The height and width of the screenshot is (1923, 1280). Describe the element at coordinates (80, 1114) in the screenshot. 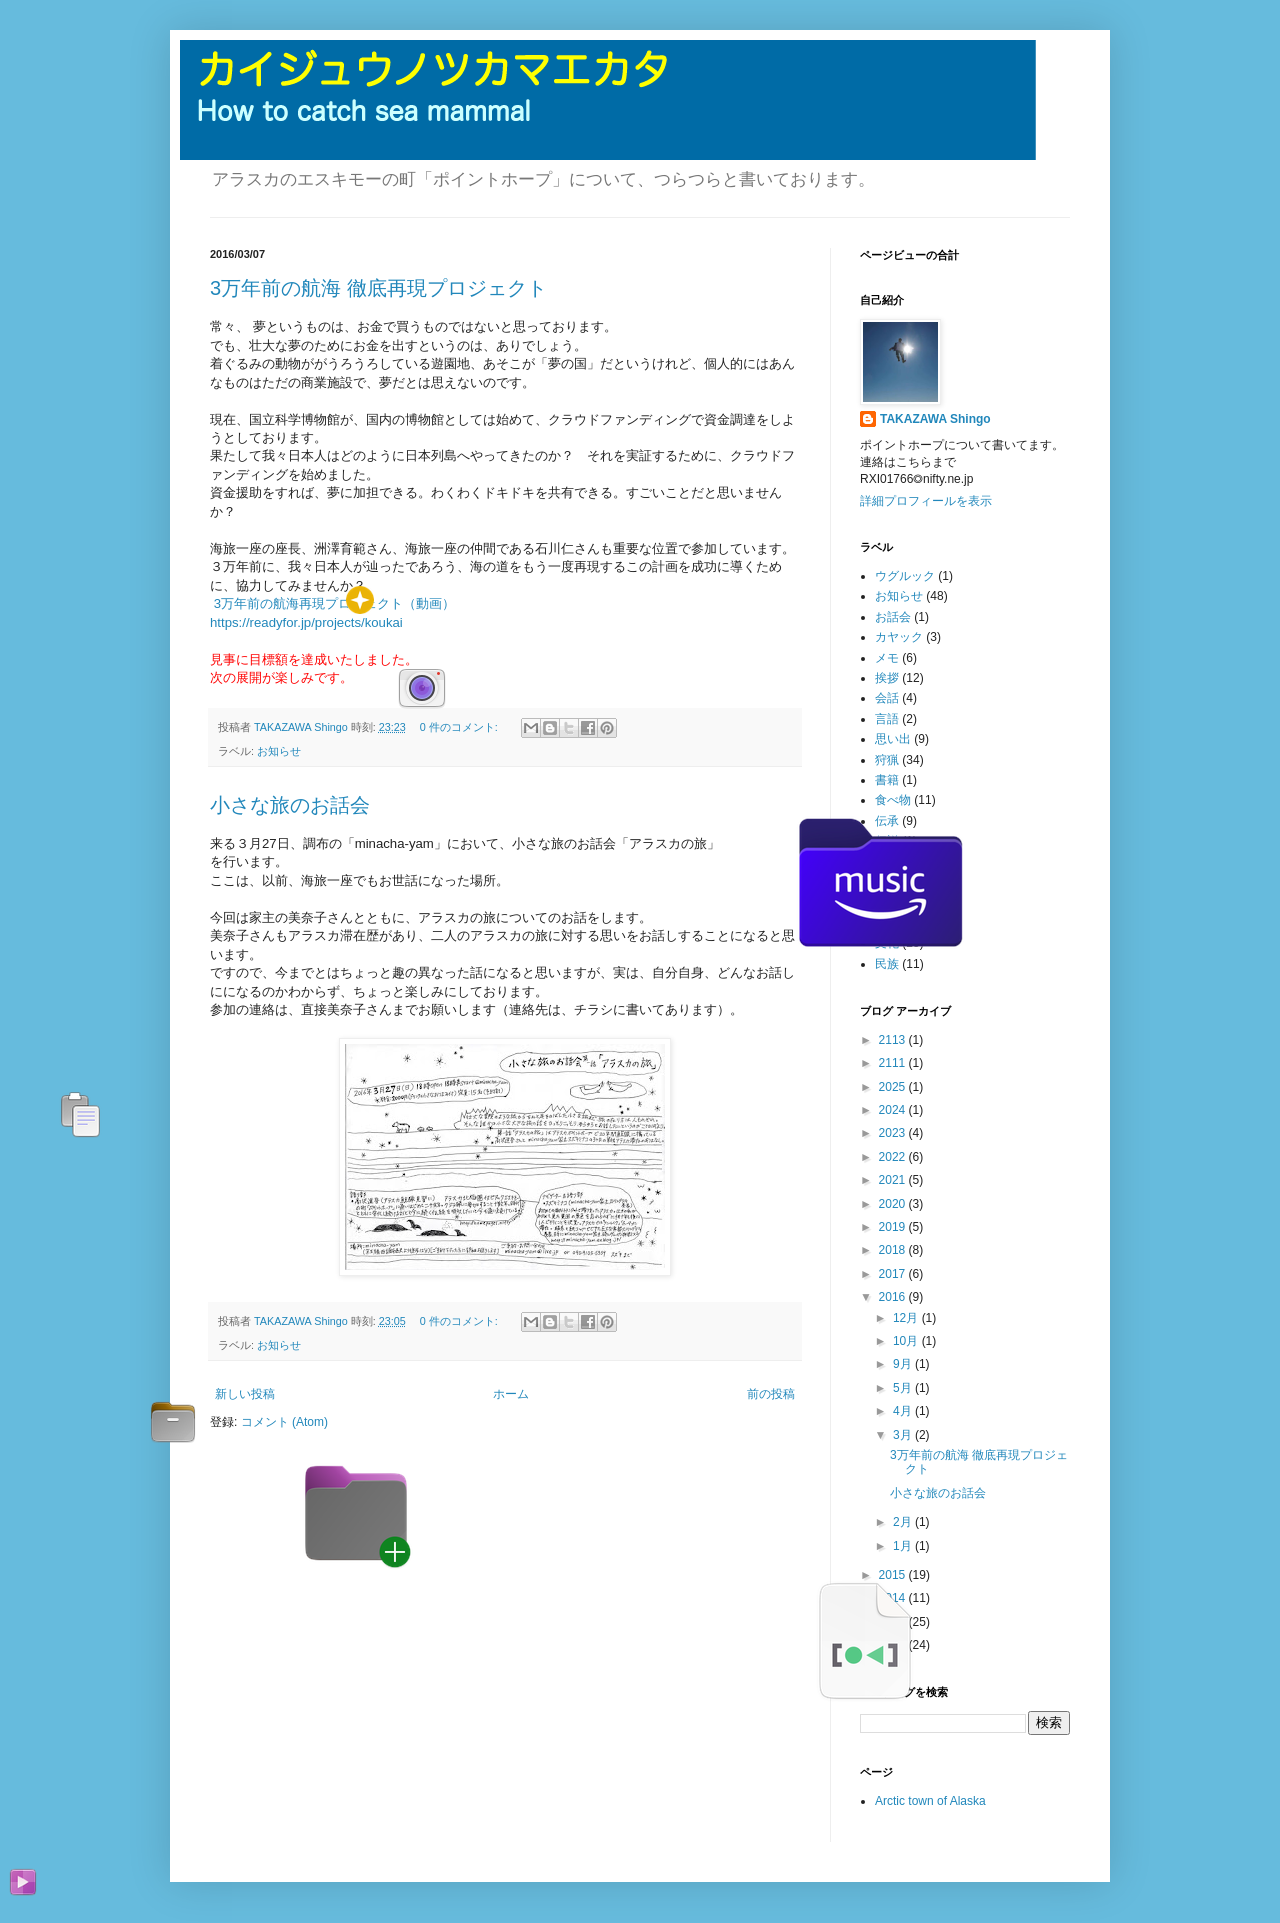

I see `paste copied content from clipboard` at that location.